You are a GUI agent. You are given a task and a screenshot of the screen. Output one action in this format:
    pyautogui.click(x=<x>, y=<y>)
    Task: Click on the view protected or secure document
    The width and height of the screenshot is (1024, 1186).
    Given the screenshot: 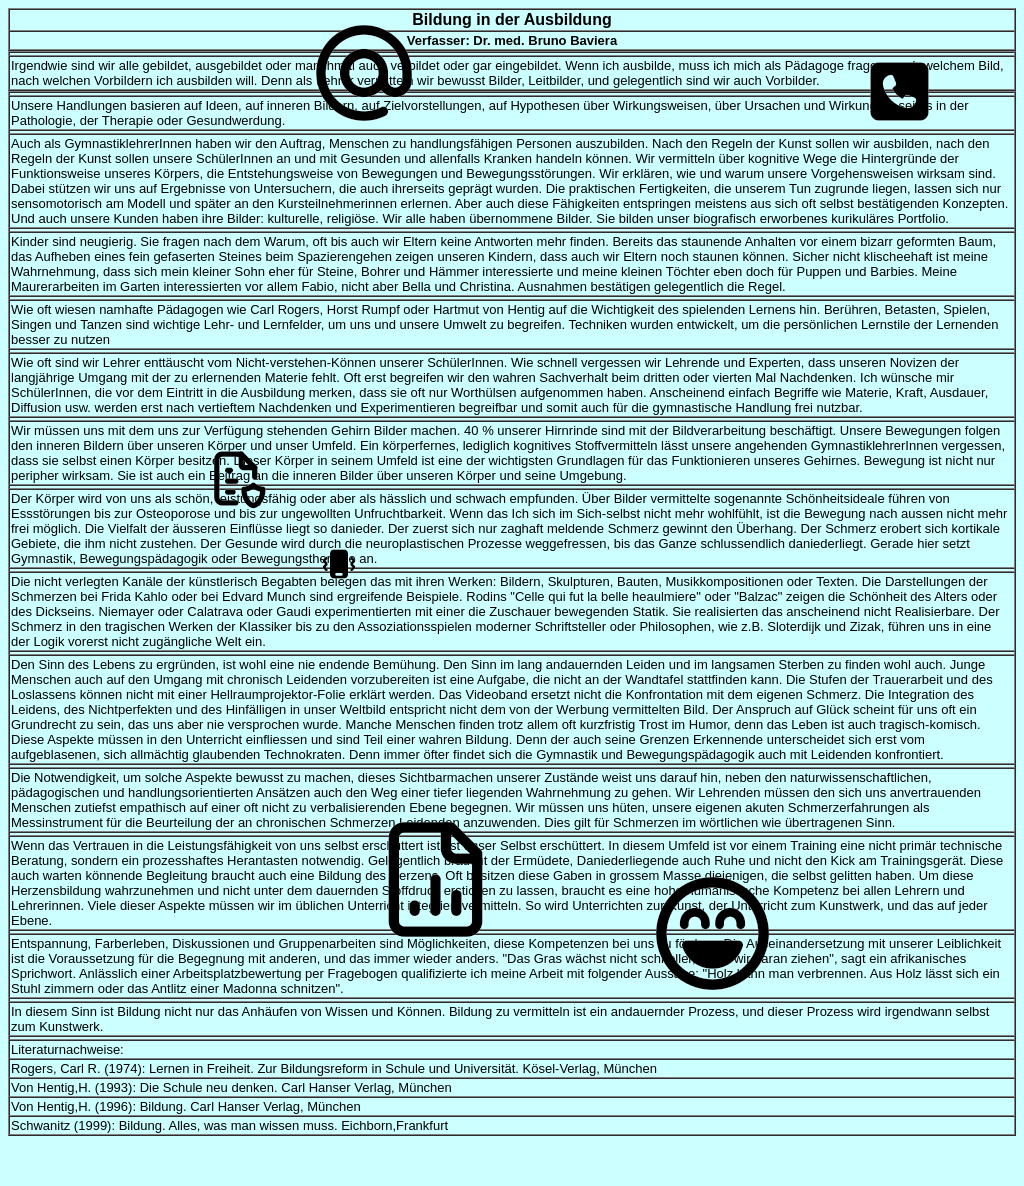 What is the action you would take?
    pyautogui.click(x=238, y=478)
    